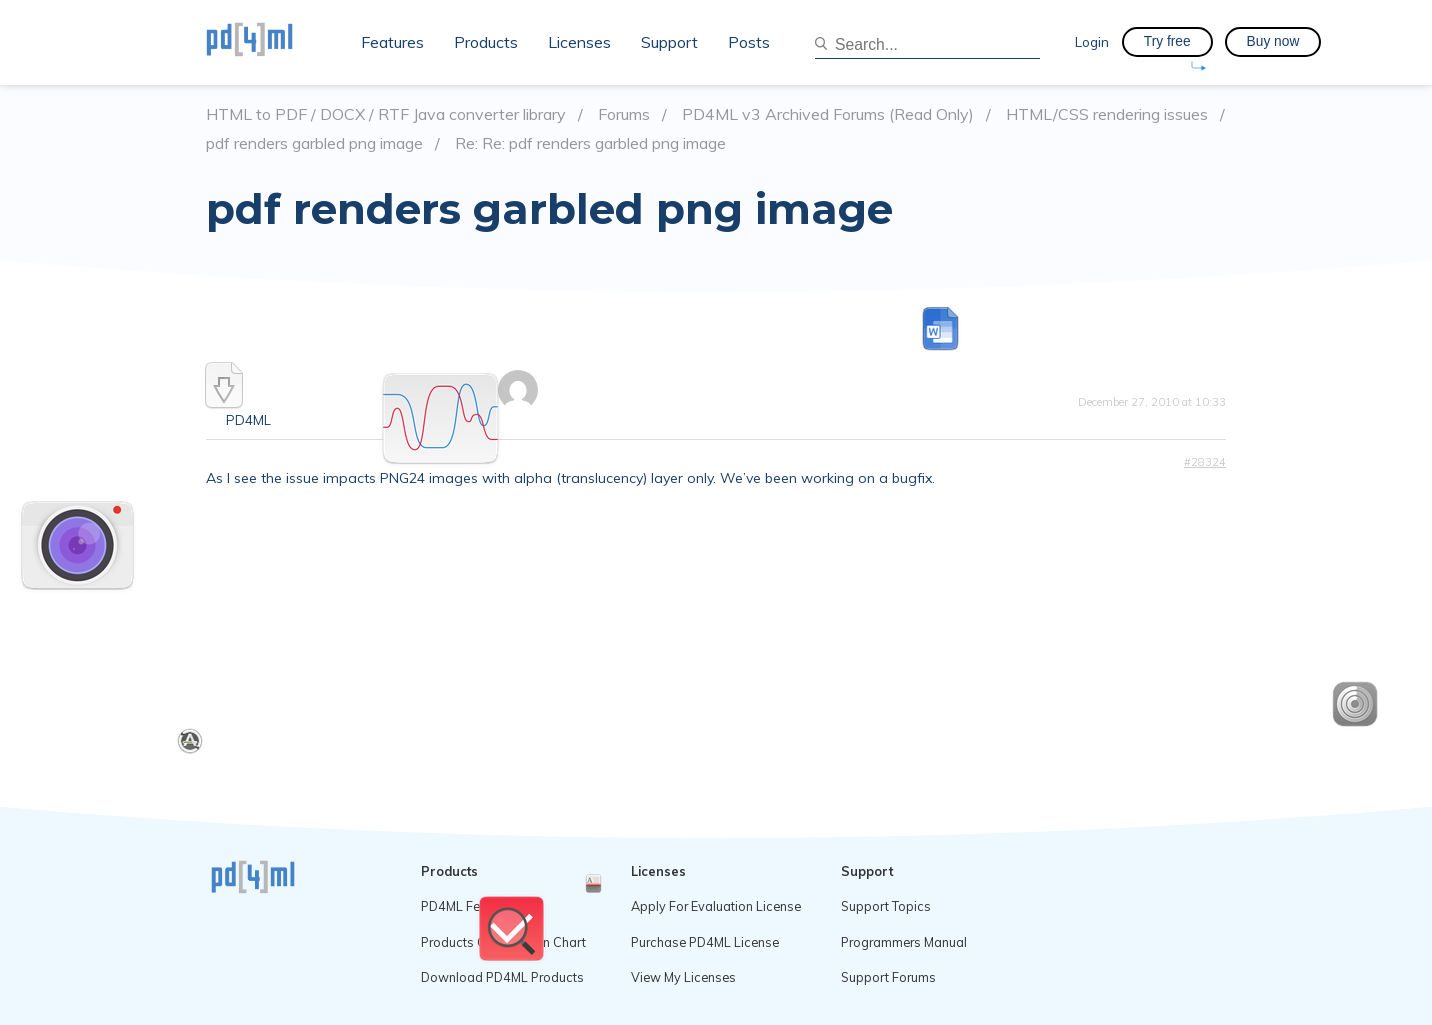  I want to click on open power statistics app, so click(440, 418).